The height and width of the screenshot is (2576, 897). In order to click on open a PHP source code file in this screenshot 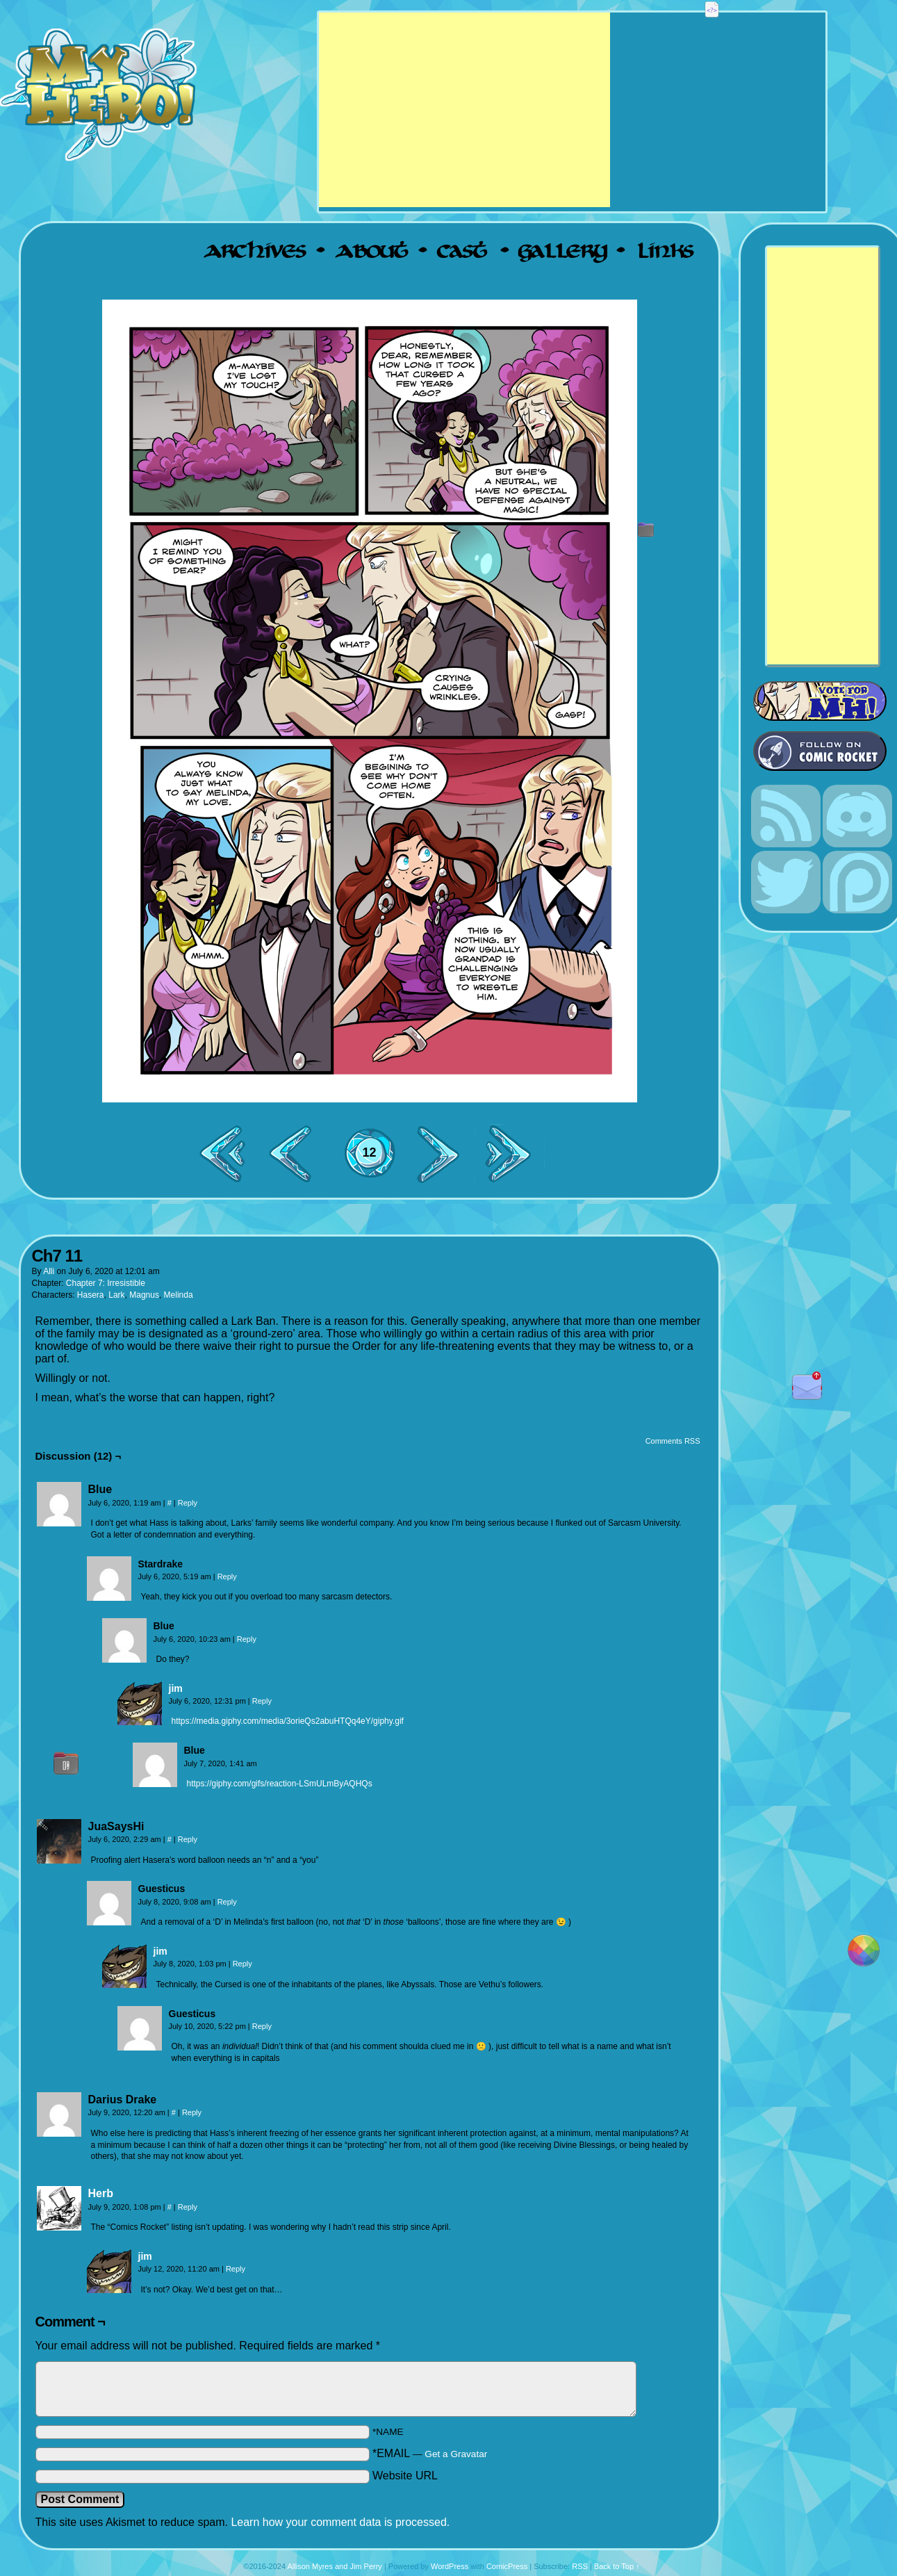, I will do `click(711, 9)`.